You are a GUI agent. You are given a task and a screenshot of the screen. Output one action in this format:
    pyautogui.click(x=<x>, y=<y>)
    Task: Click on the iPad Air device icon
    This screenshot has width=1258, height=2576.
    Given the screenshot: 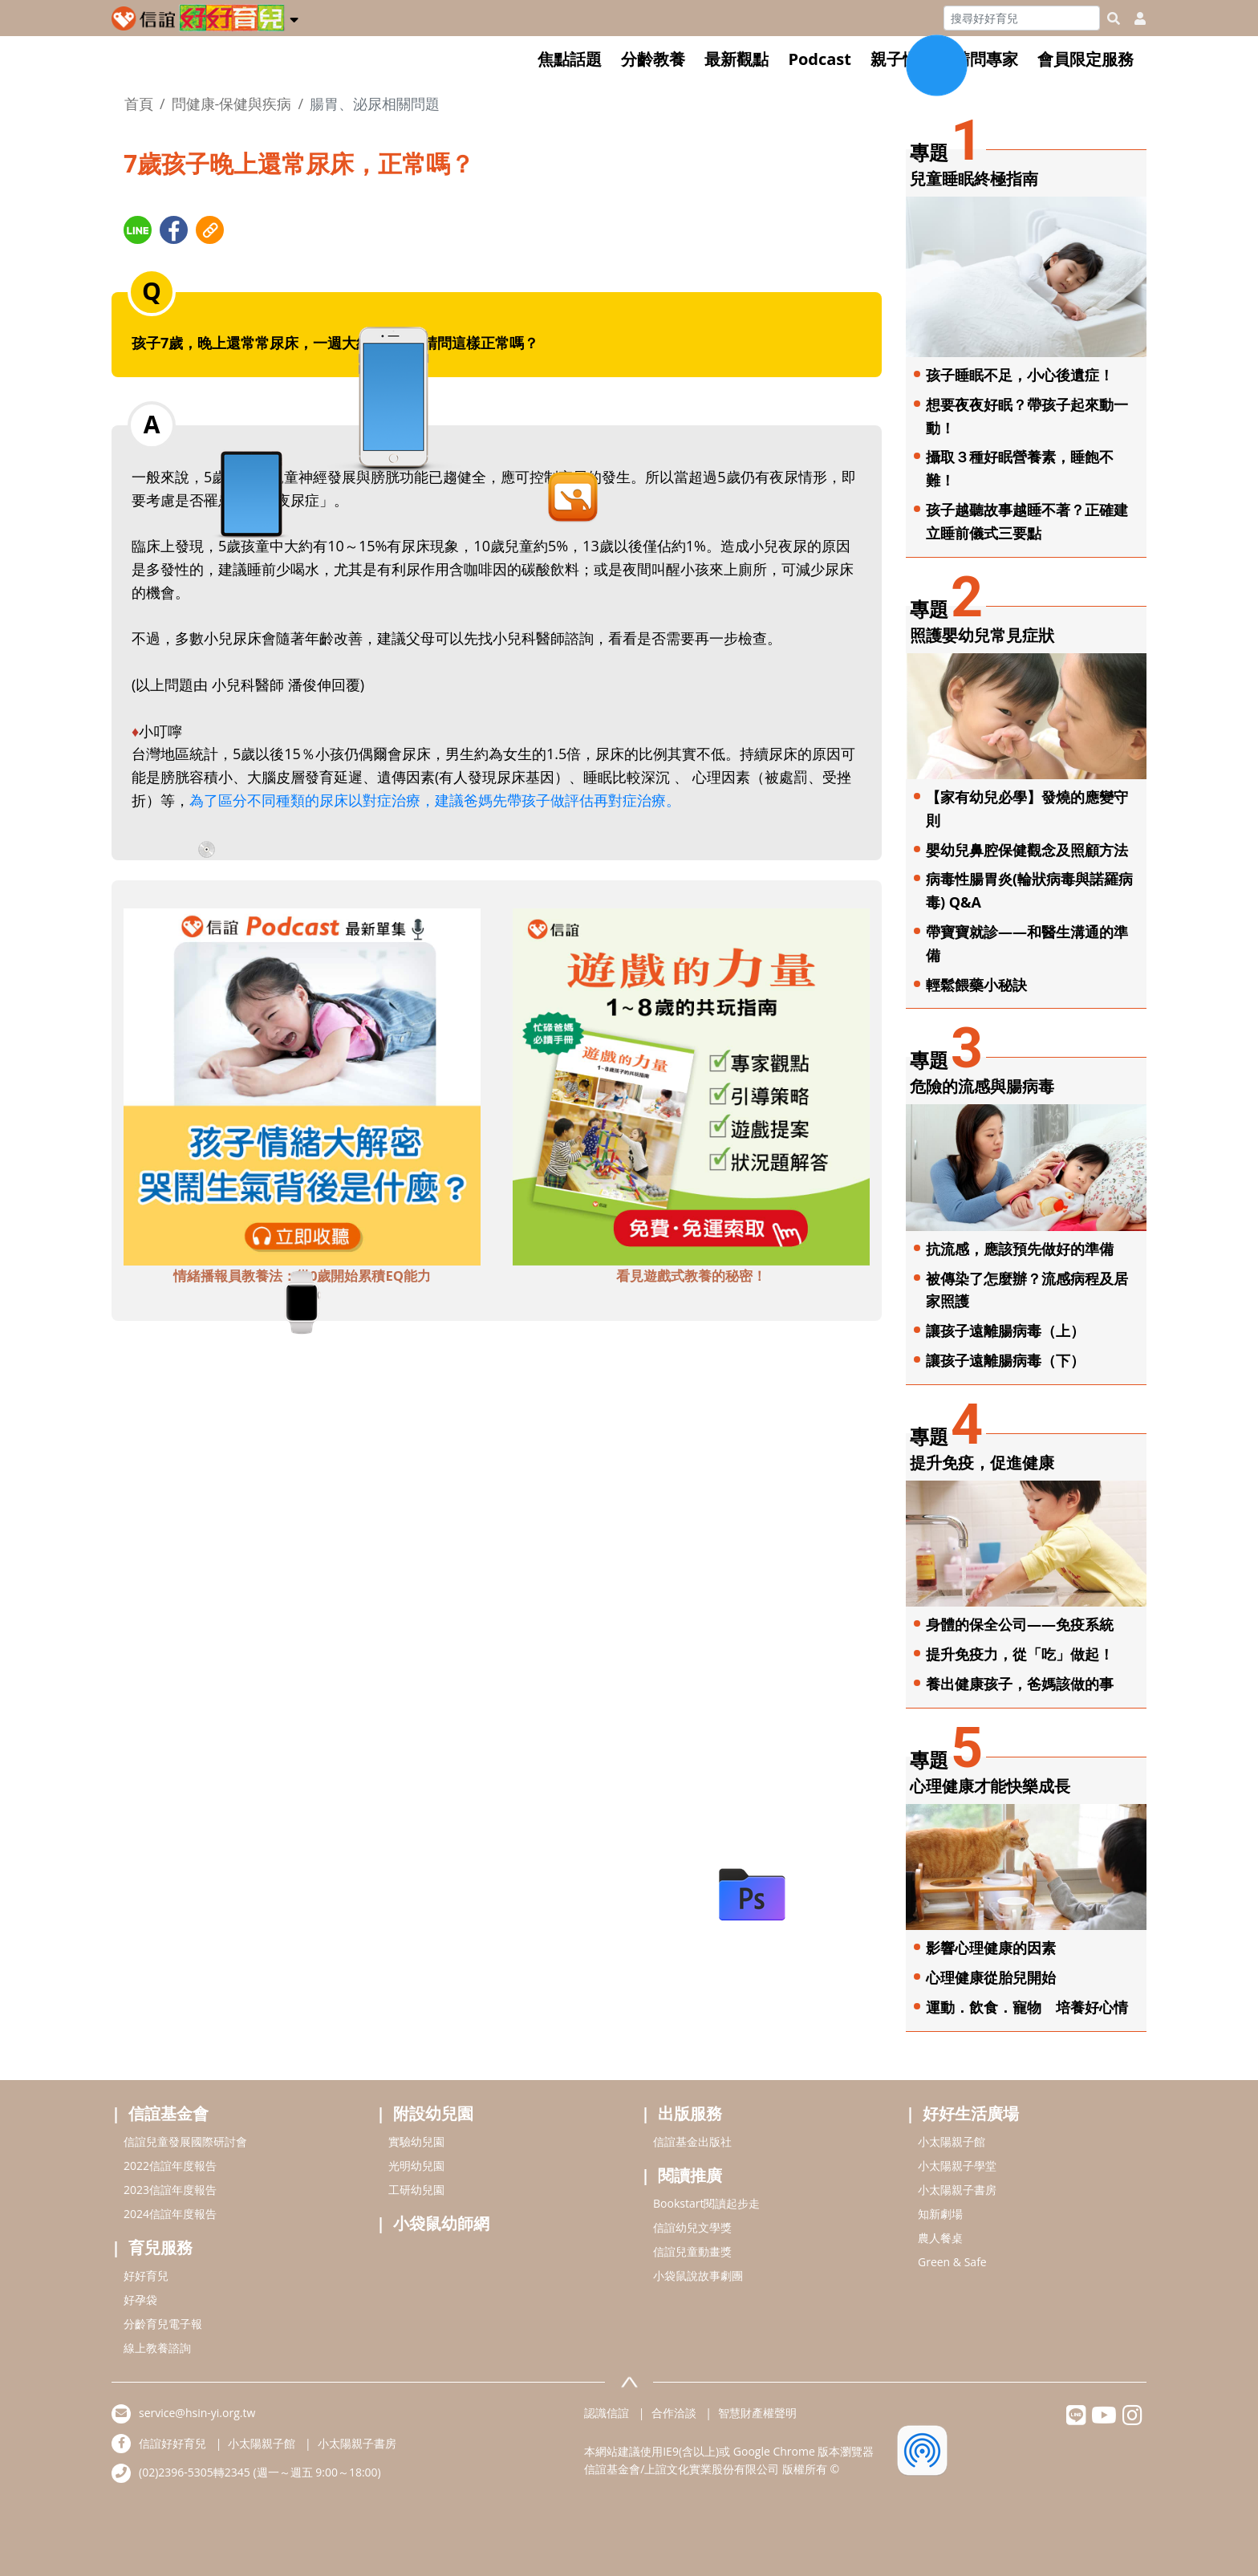 What is the action you would take?
    pyautogui.click(x=251, y=494)
    